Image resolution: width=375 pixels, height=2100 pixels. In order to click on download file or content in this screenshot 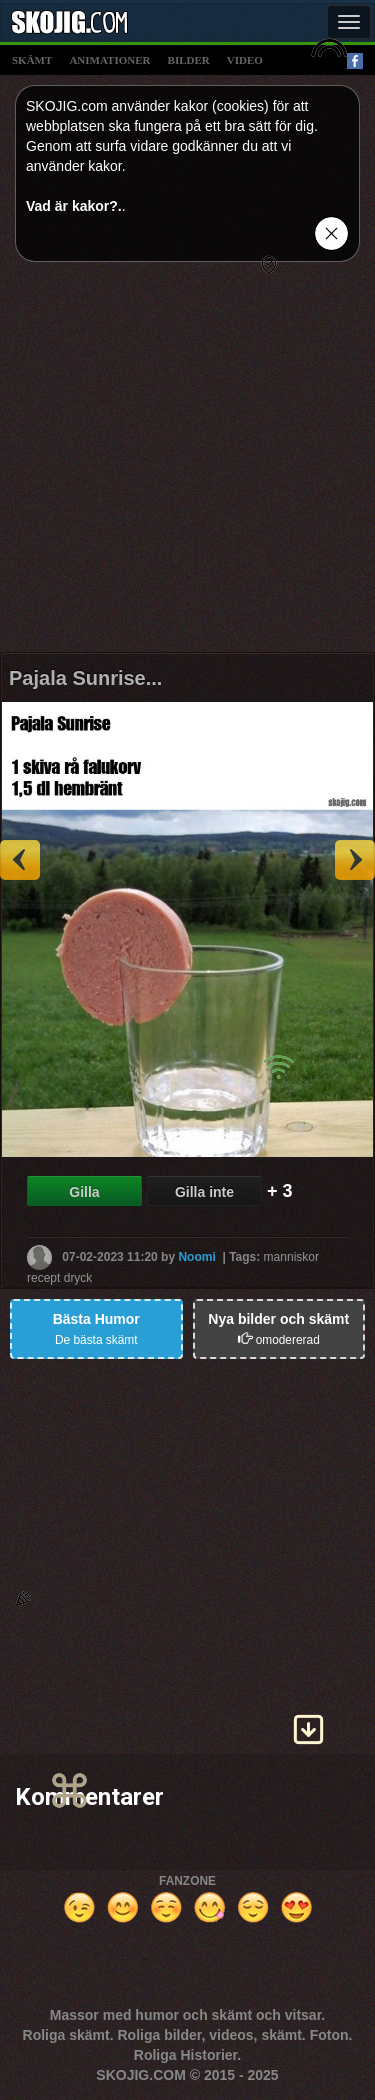, I will do `click(308, 1729)`.